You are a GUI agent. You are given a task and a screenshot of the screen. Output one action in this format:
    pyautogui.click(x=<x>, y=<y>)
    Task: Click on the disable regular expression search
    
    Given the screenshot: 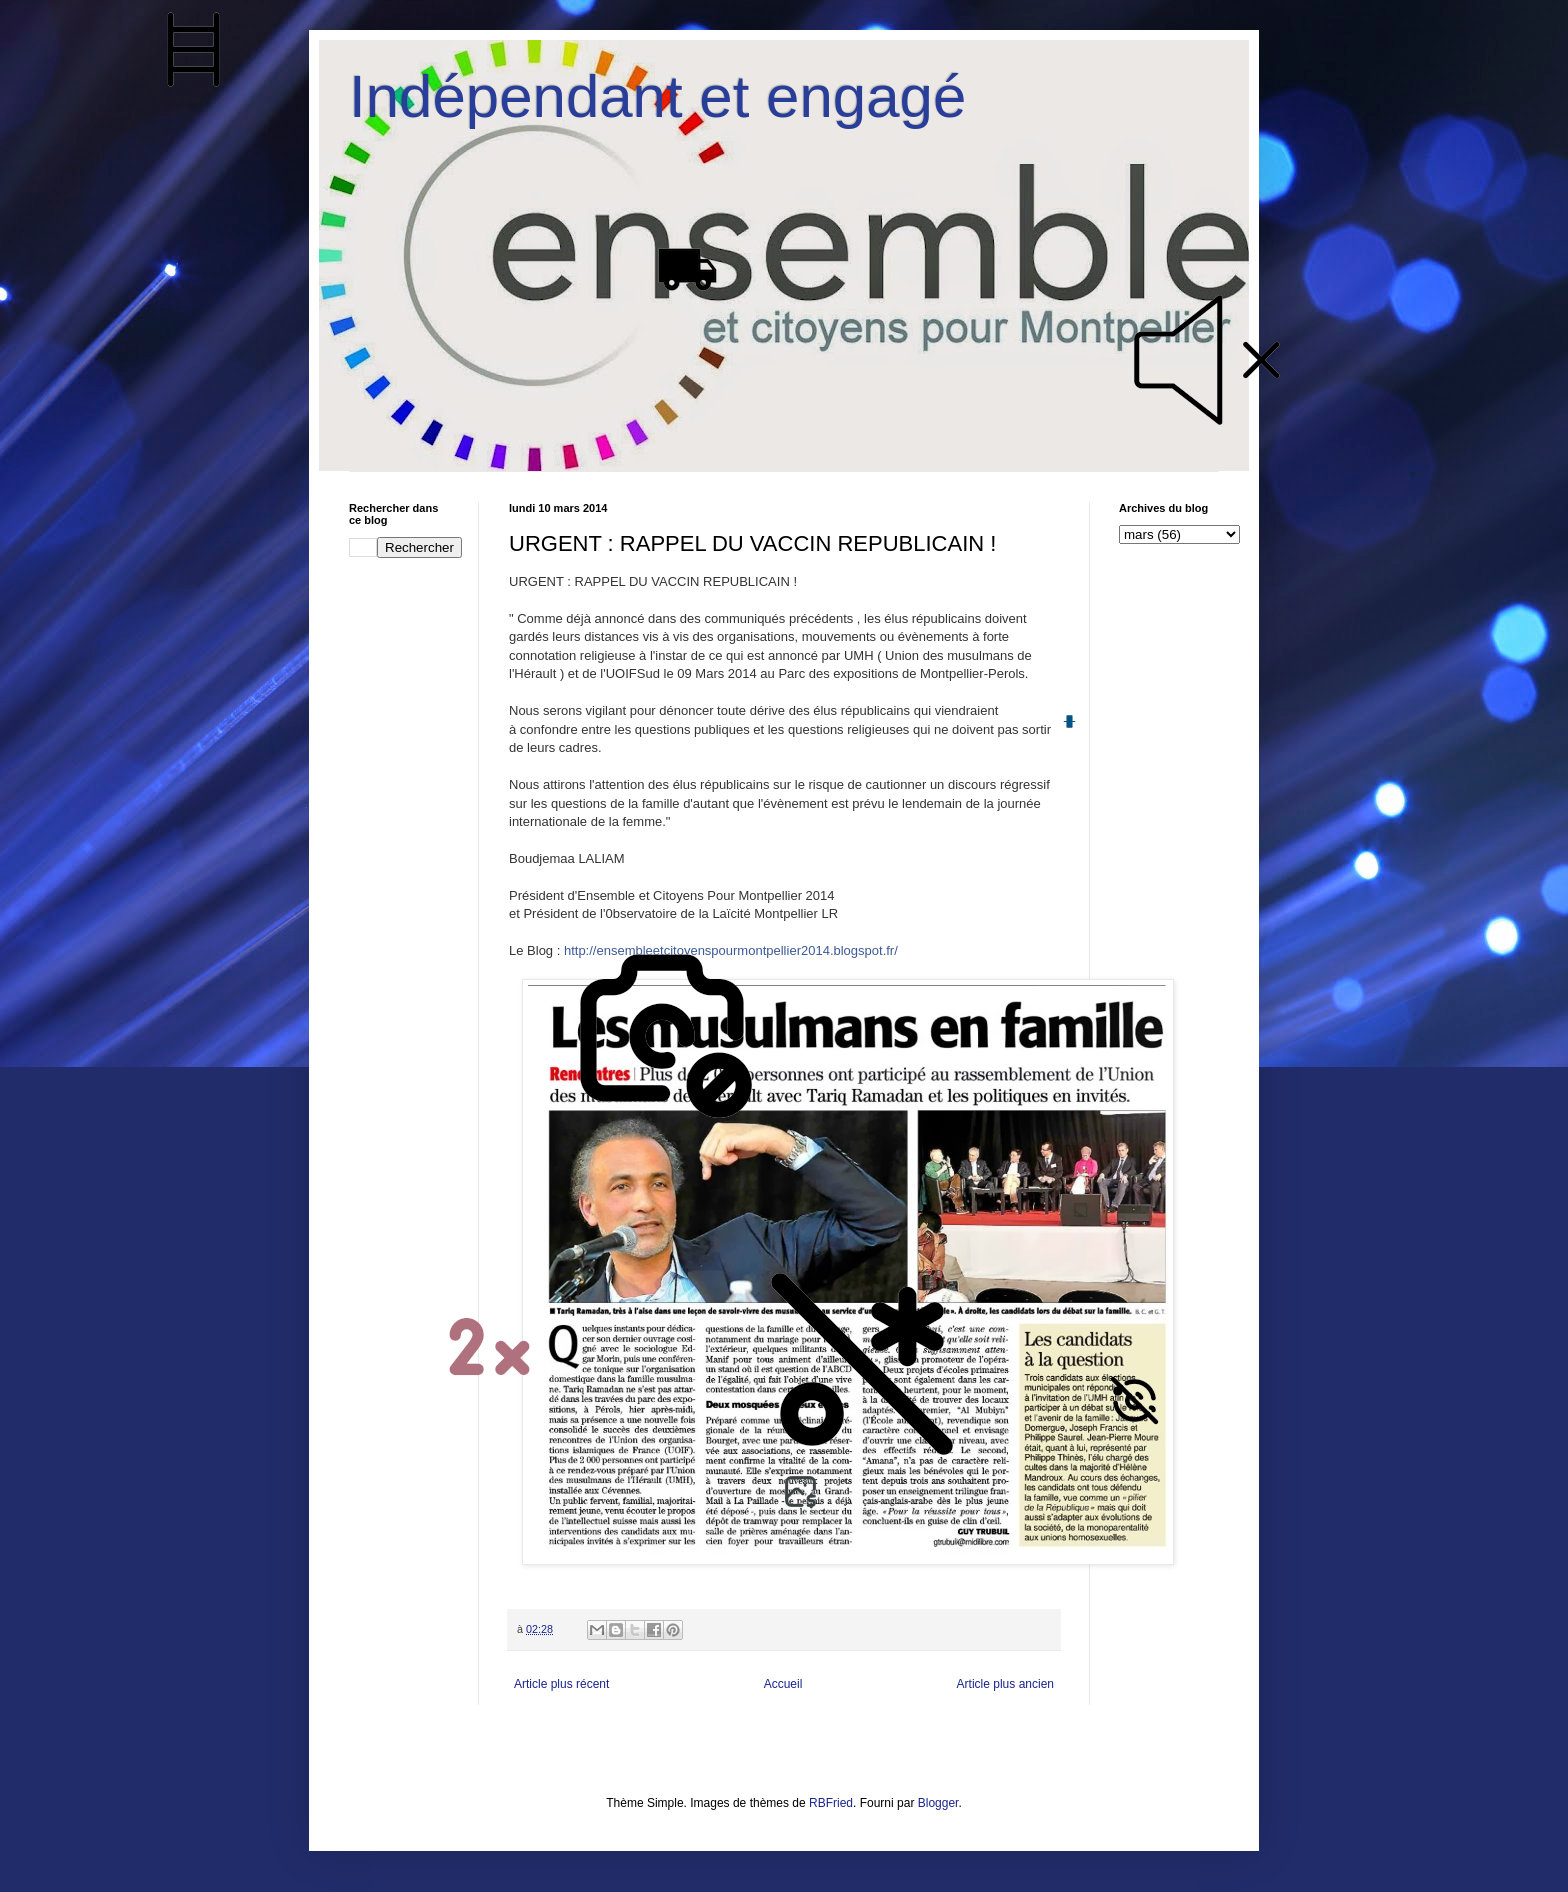 What is the action you would take?
    pyautogui.click(x=862, y=1364)
    